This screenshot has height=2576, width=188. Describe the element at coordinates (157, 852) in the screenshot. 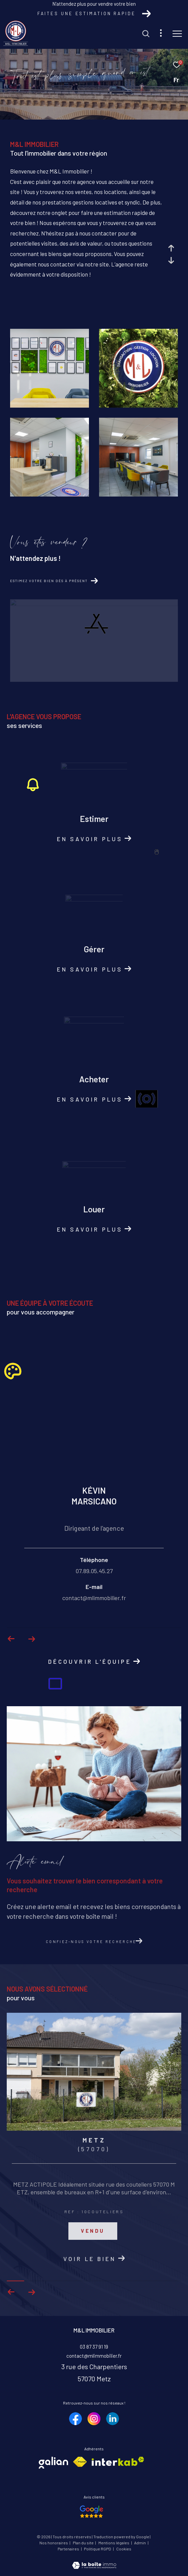

I see `perform a right-click action` at that location.